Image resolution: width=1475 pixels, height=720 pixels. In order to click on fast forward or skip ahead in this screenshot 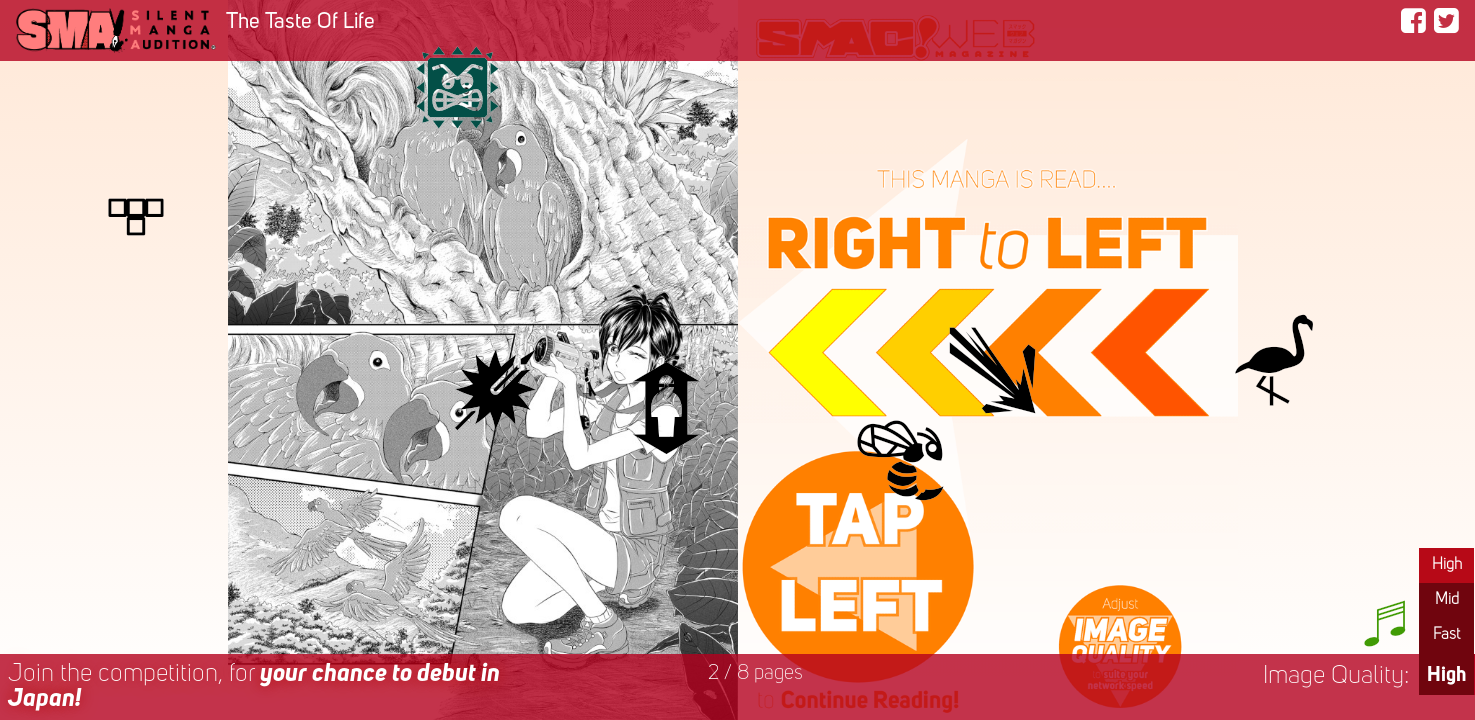, I will do `click(992, 370)`.